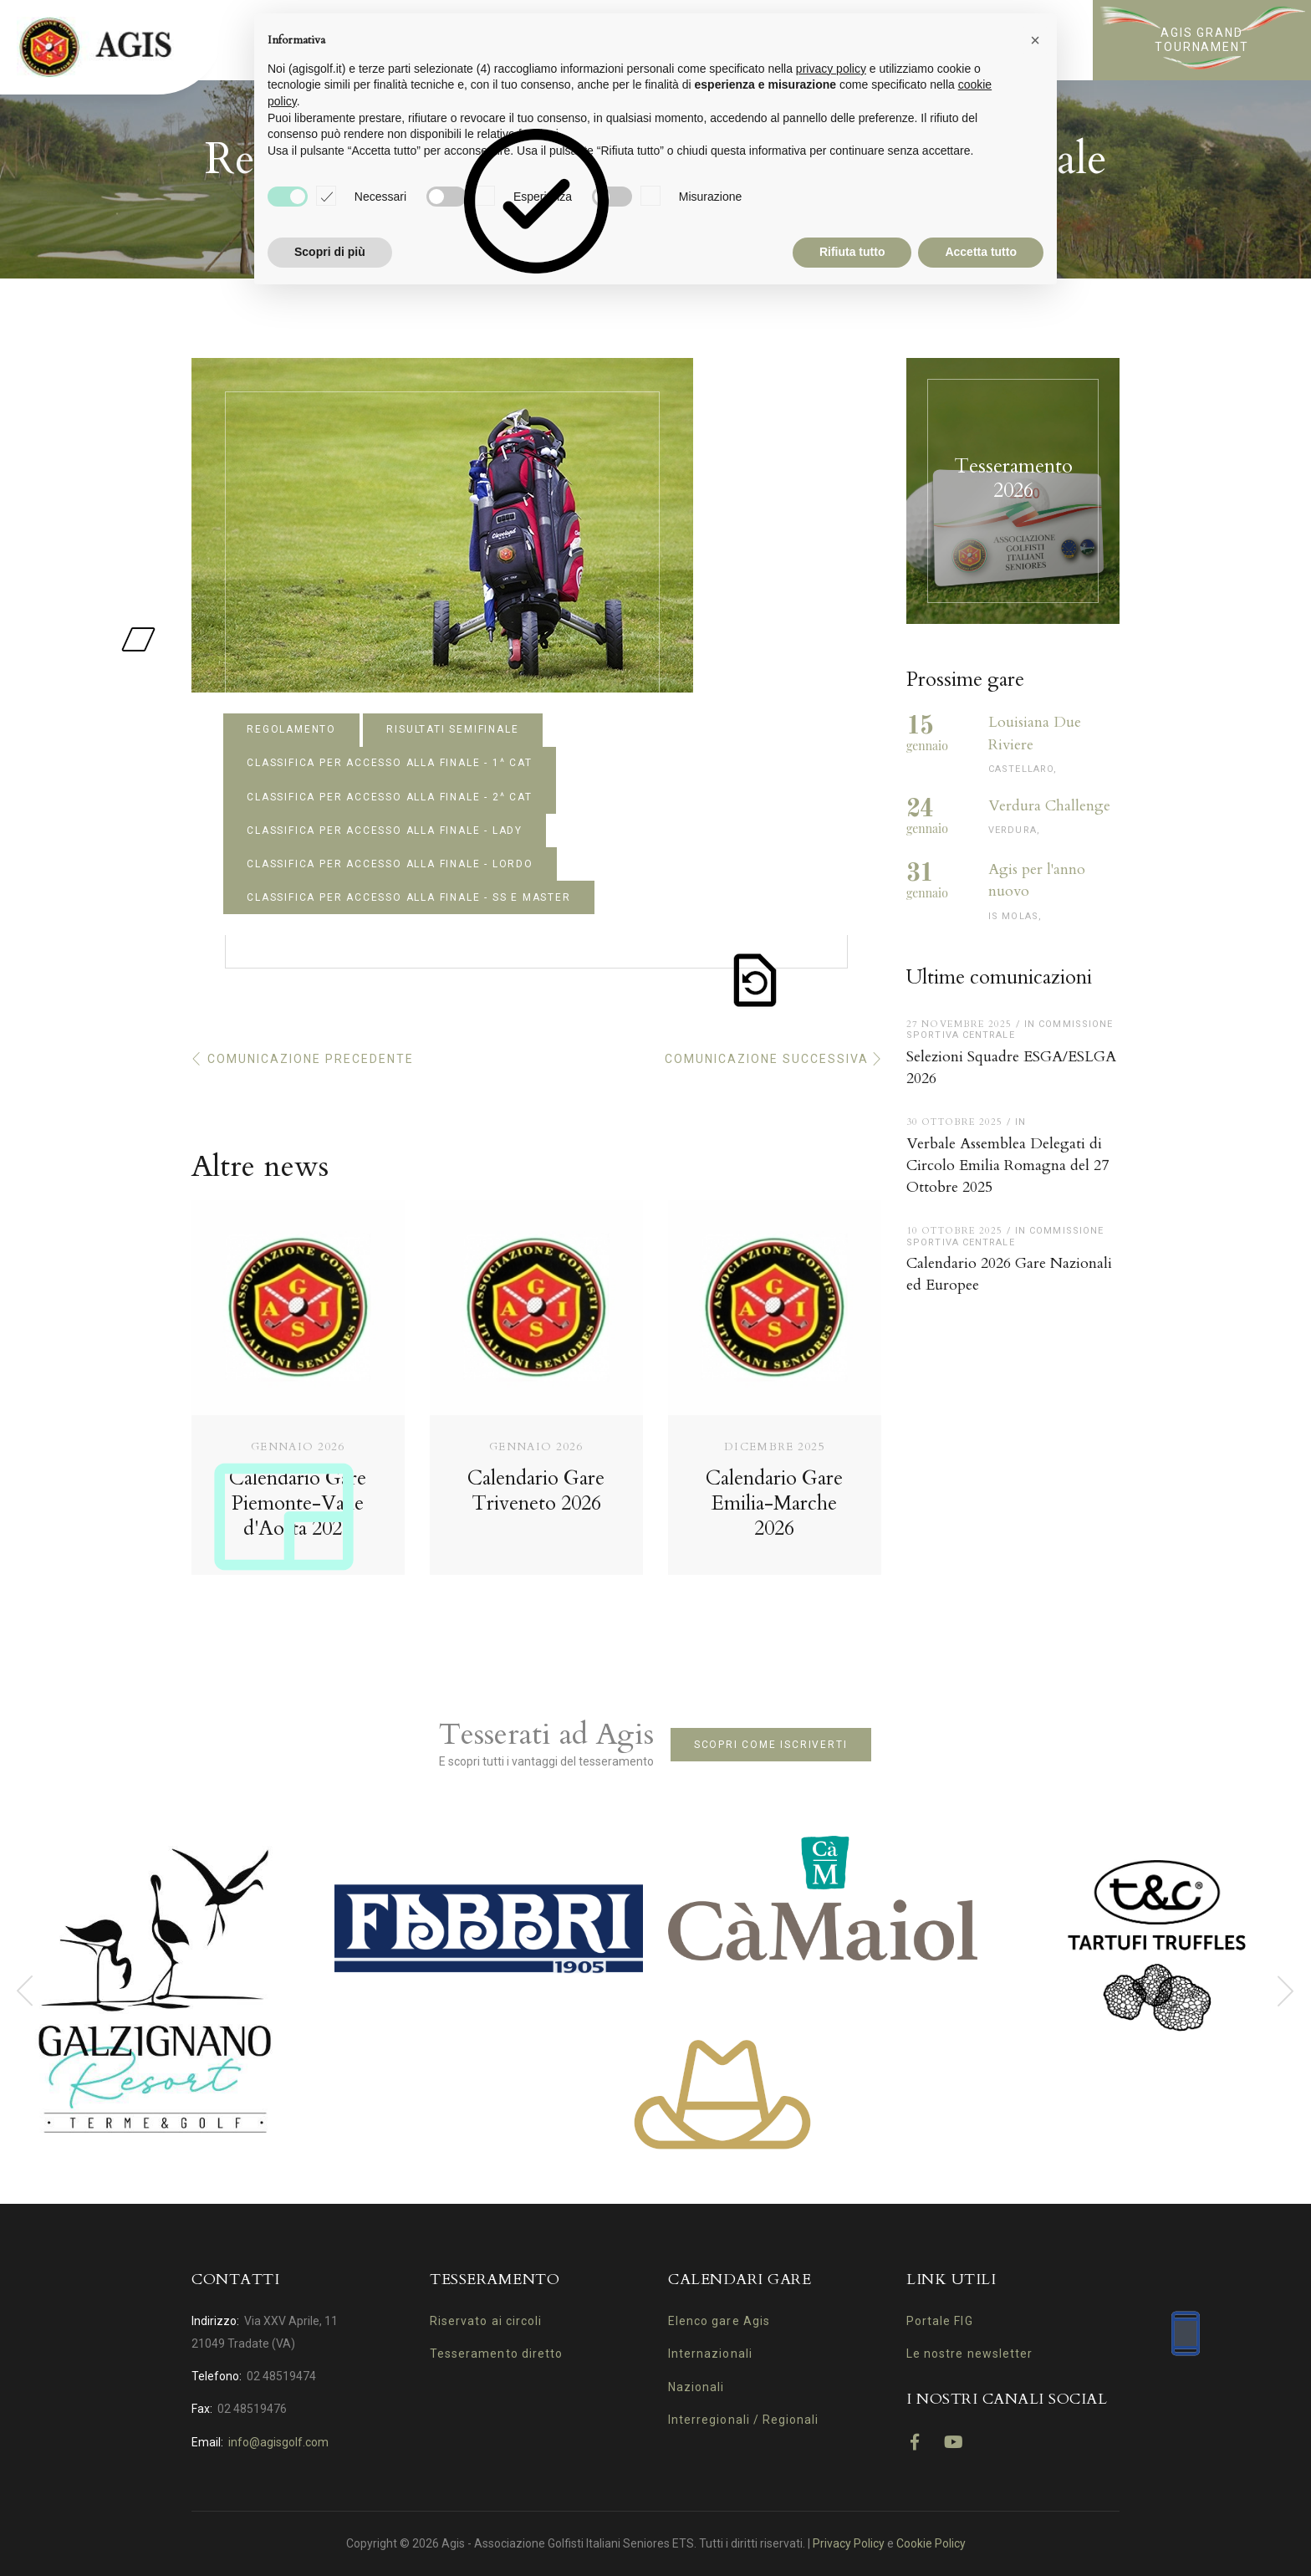 The height and width of the screenshot is (2576, 1311). What do you see at coordinates (138, 639) in the screenshot?
I see `insert a parallelogram shape` at bounding box center [138, 639].